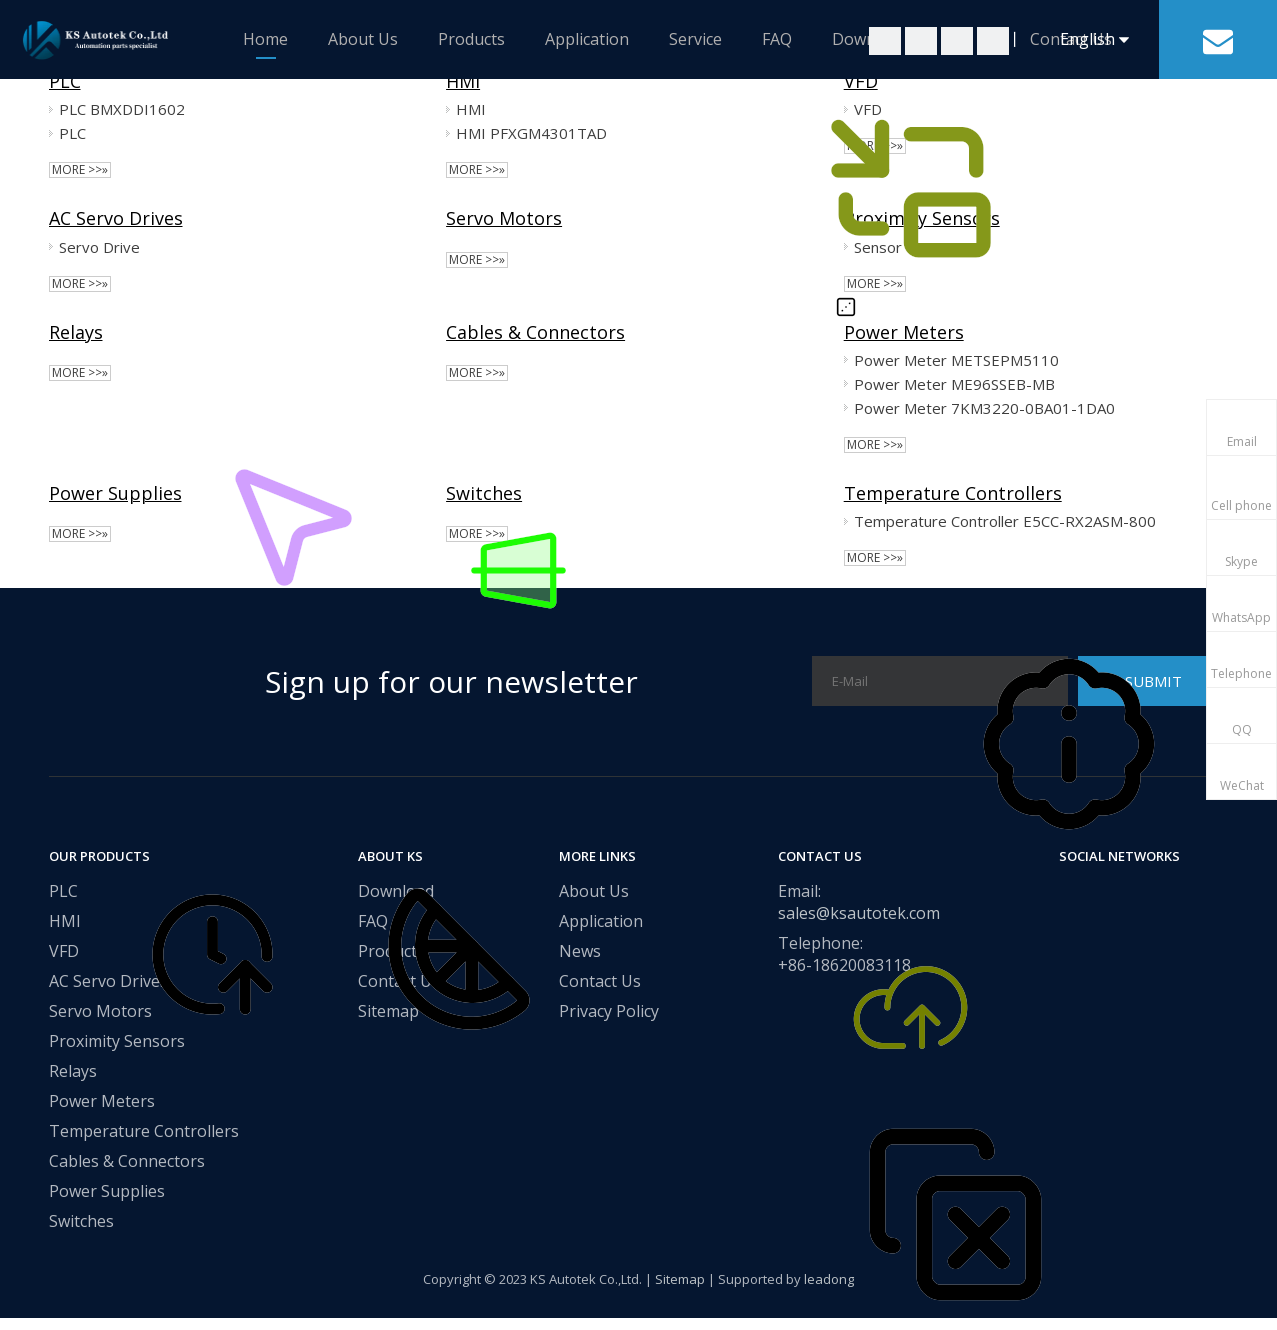 This screenshot has width=1277, height=1330. What do you see at coordinates (955, 1214) in the screenshot?
I see `cancel or clear clipboard content` at bounding box center [955, 1214].